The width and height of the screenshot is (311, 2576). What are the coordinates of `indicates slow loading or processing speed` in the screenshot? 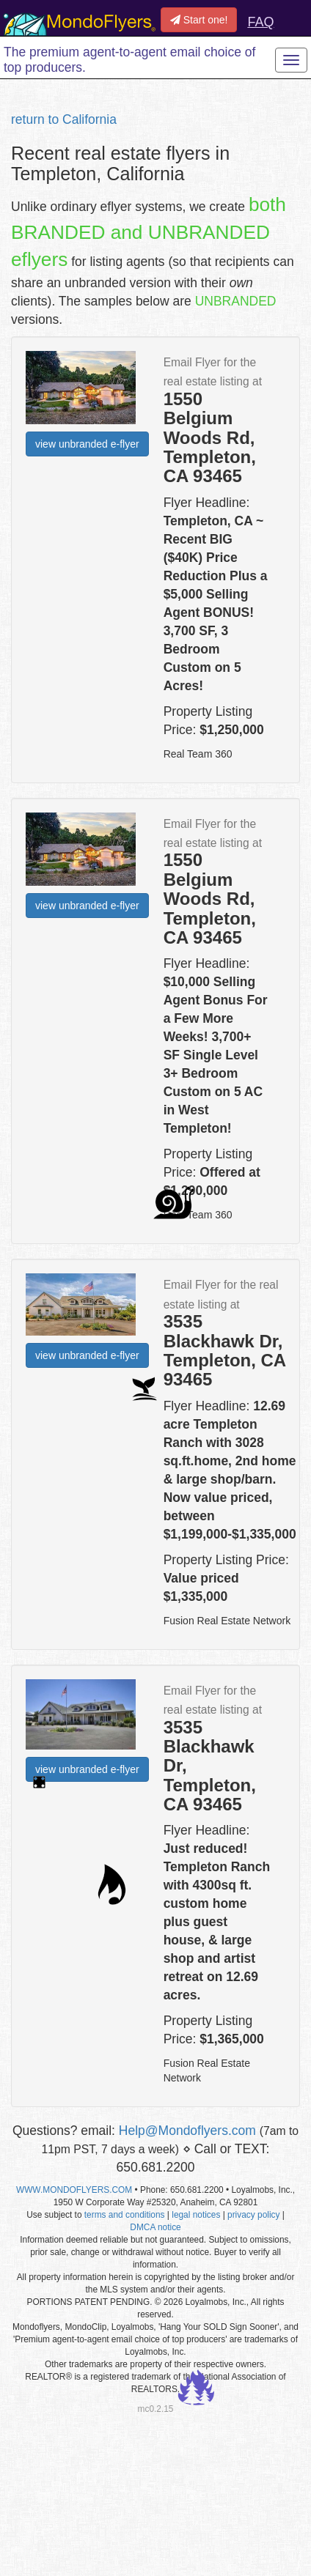 It's located at (174, 1202).